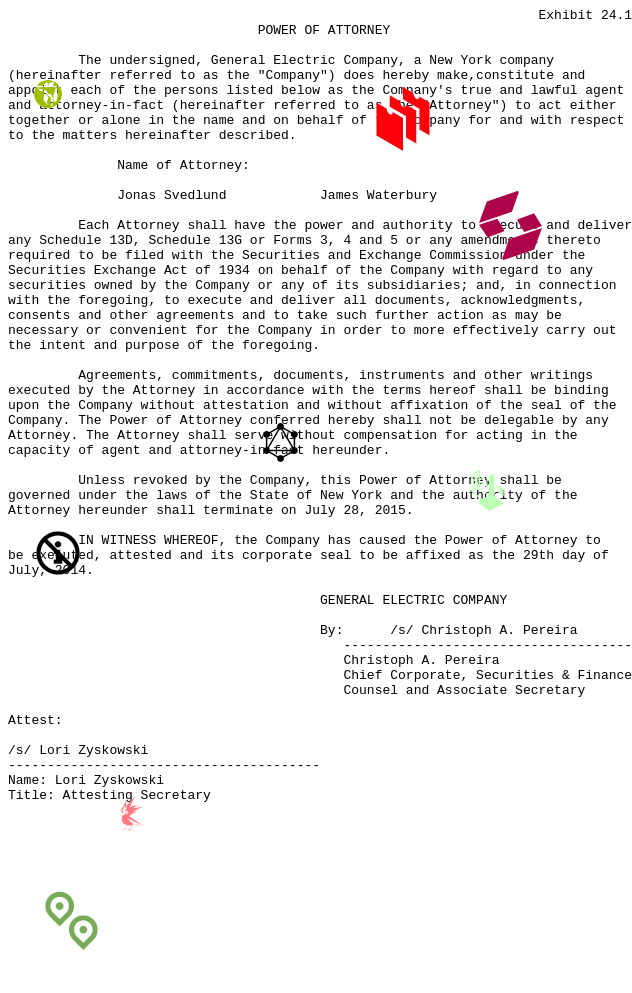  I want to click on ServBay application logo, so click(510, 225).